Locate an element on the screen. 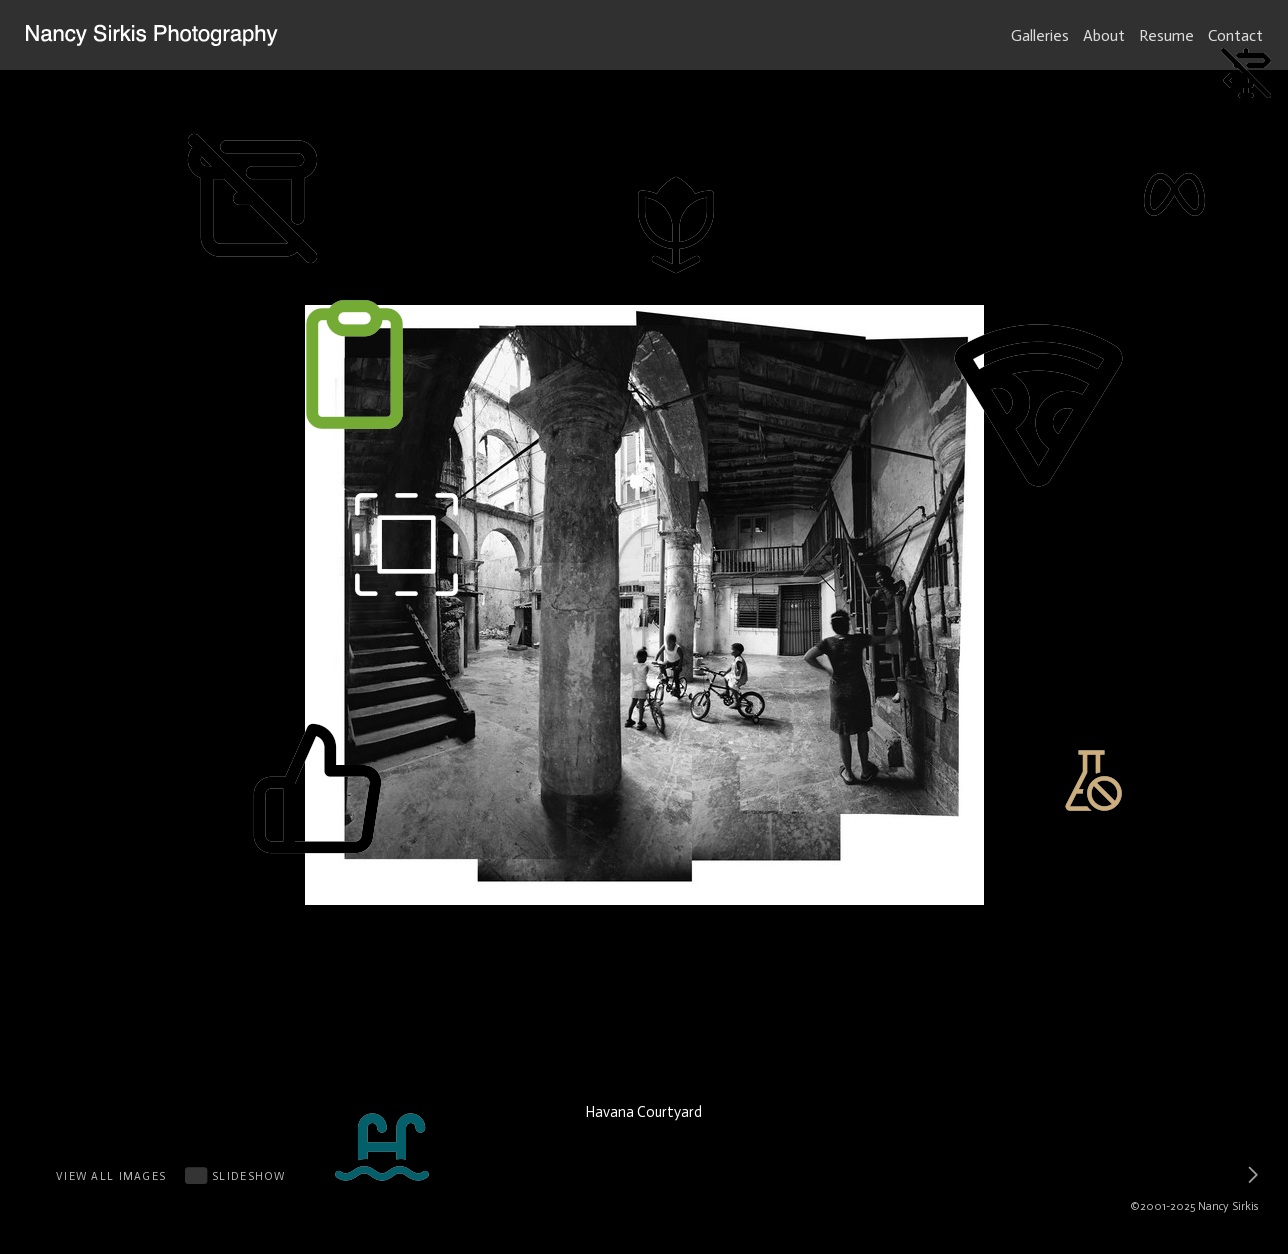  stop or cancel a running test is located at coordinates (1091, 780).